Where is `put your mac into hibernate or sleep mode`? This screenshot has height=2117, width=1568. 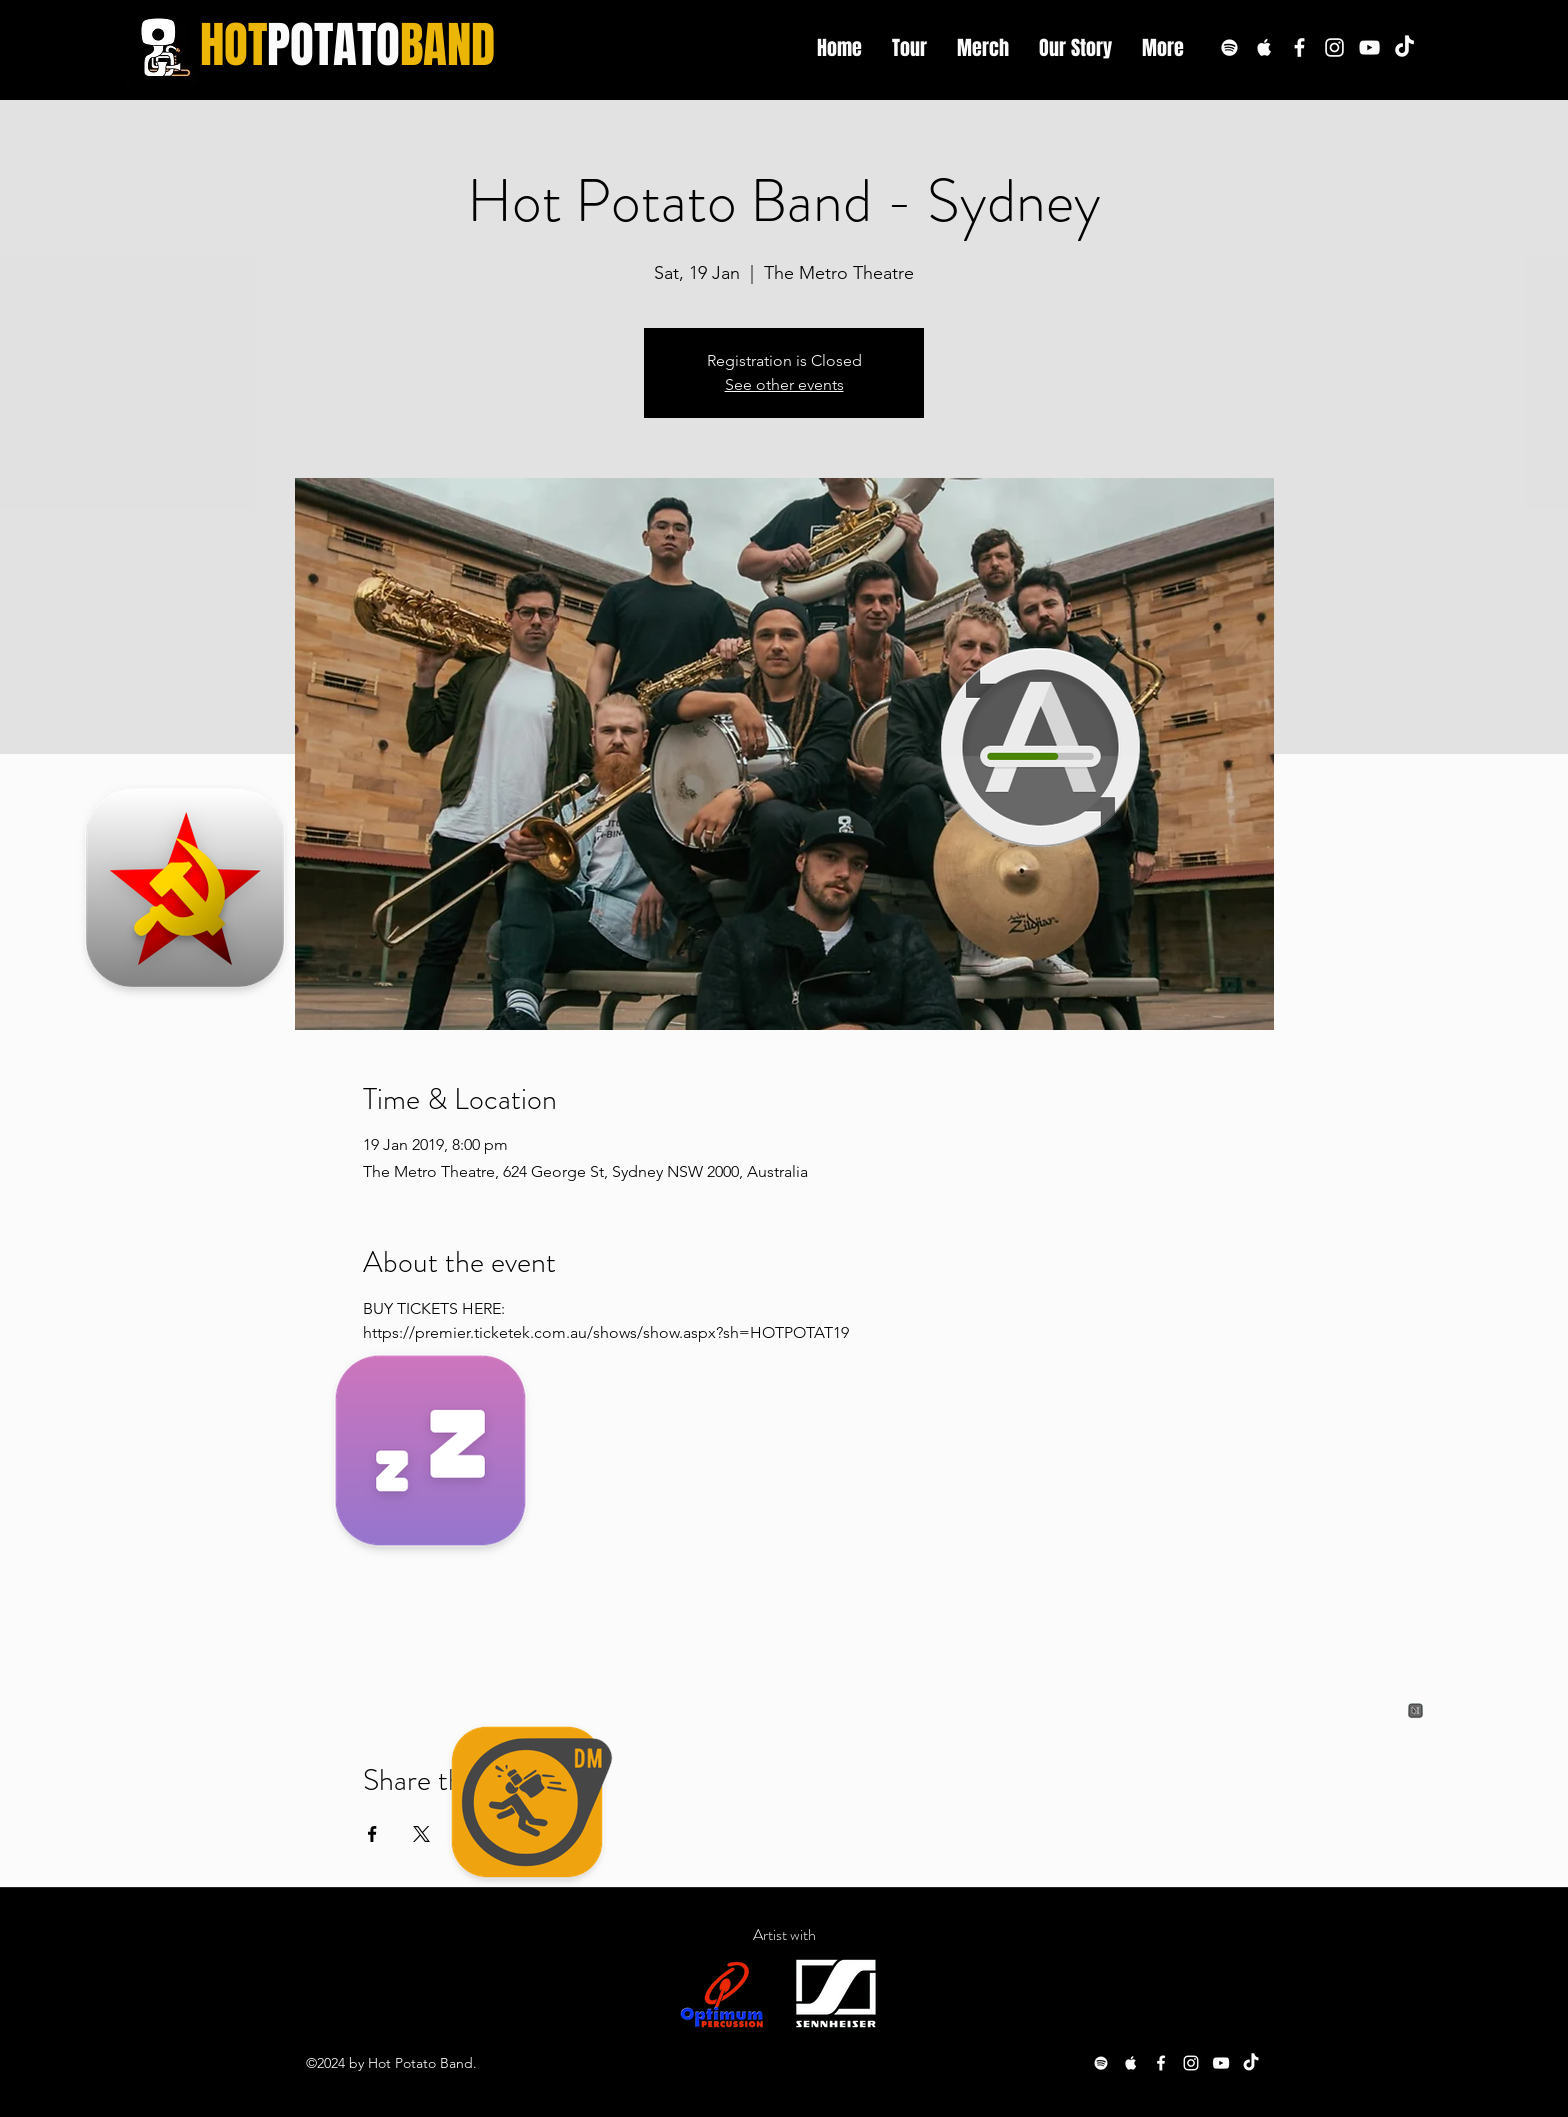
put your mac into hibernate or sleep mode is located at coordinates (430, 1450).